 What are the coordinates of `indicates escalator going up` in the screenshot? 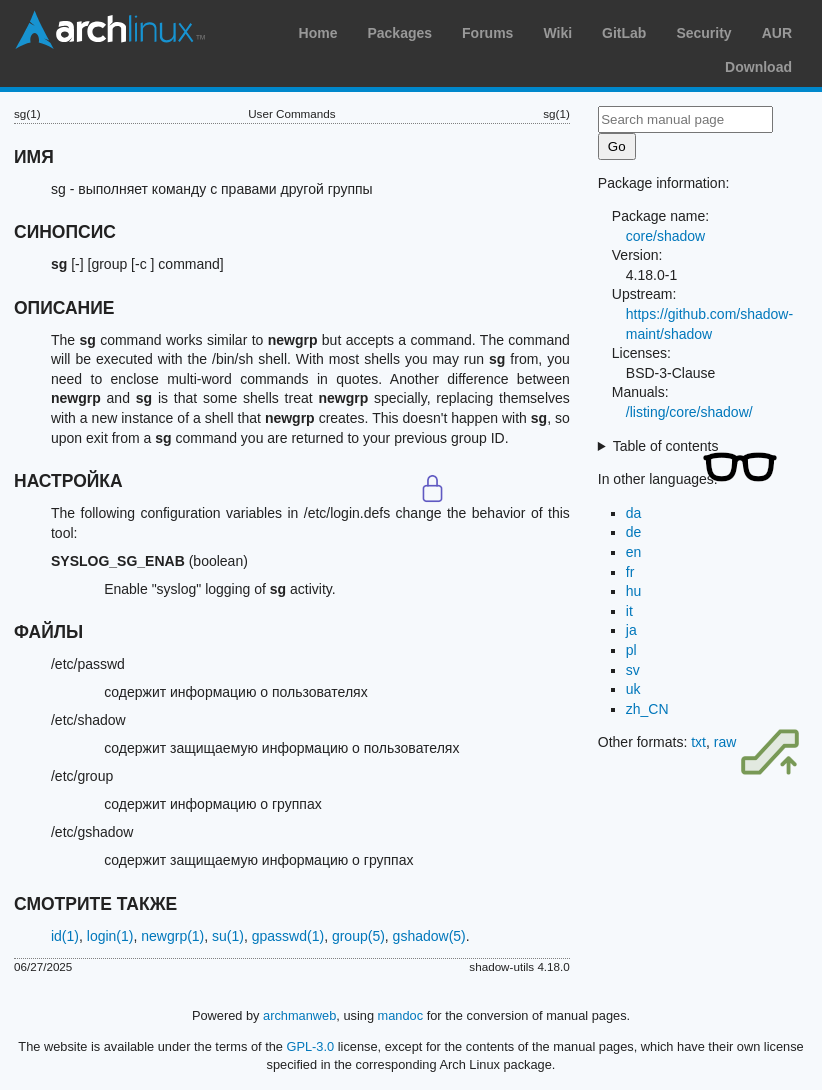 It's located at (770, 752).